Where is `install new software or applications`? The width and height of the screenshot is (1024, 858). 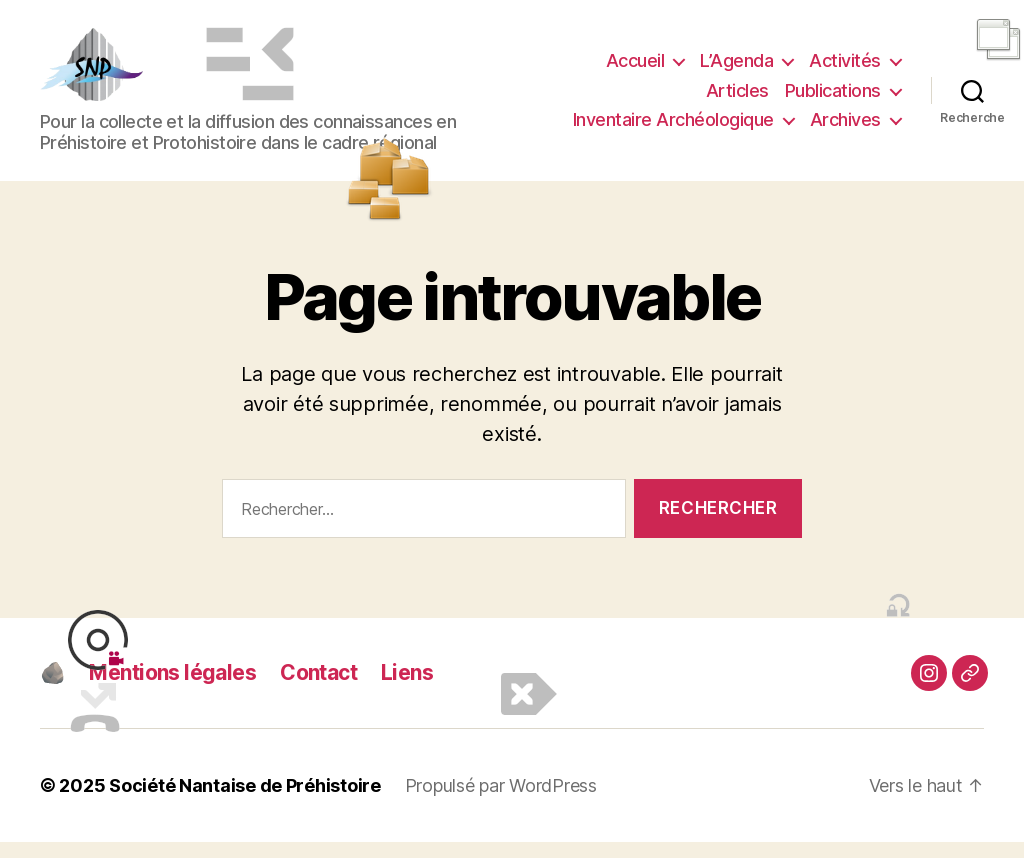
install new software or applications is located at coordinates (386, 173).